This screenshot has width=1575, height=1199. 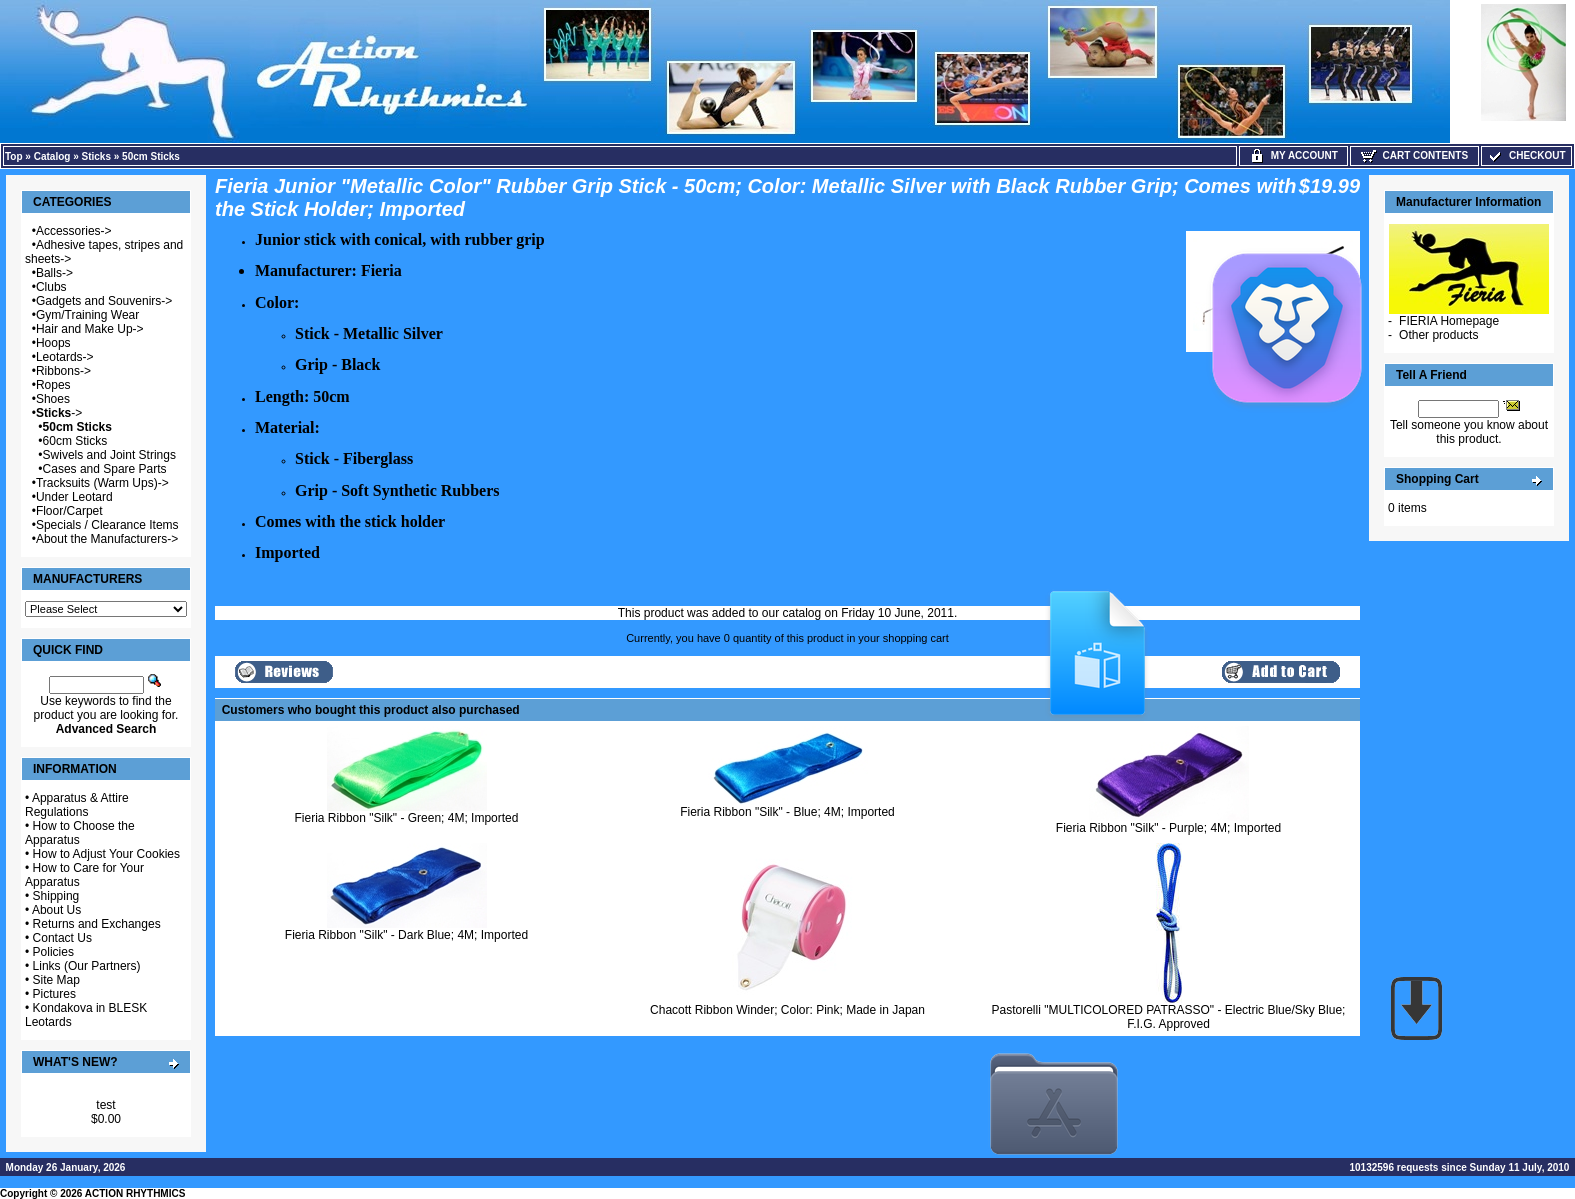 What do you see at coordinates (1054, 1104) in the screenshot?
I see `open templates folder` at bounding box center [1054, 1104].